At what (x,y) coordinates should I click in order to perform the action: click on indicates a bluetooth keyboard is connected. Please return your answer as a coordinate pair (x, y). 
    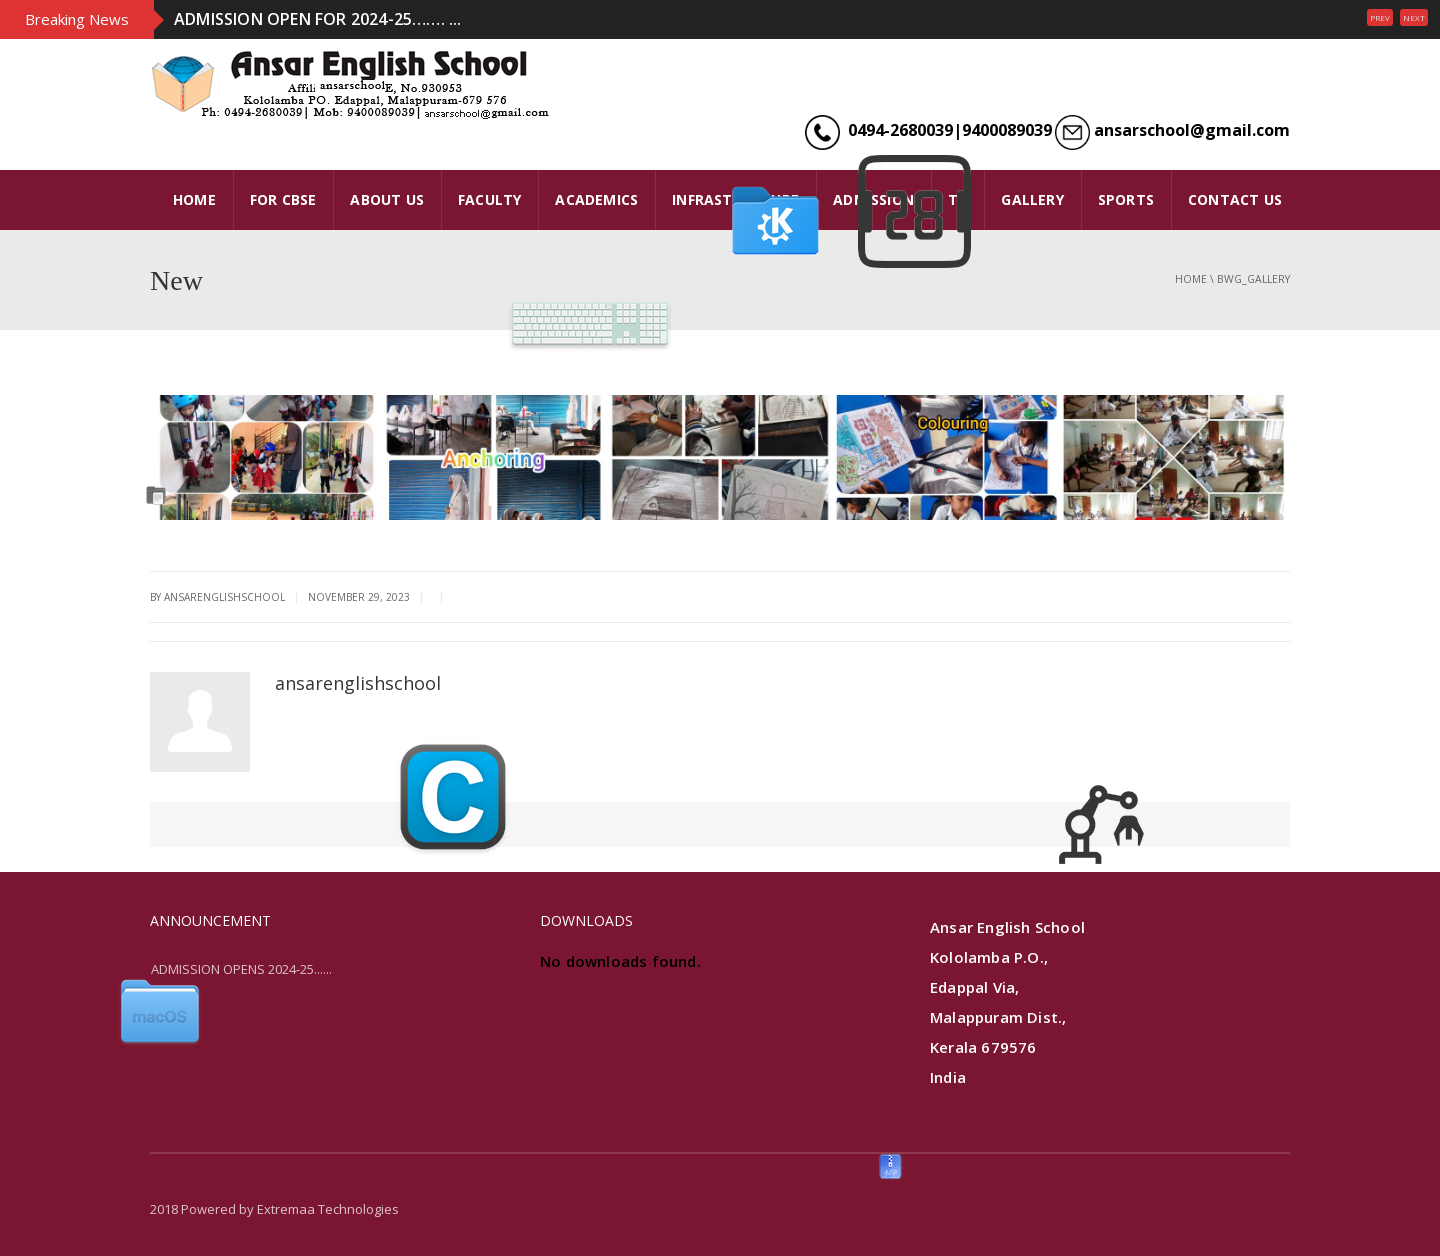
    Looking at the image, I should click on (590, 323).